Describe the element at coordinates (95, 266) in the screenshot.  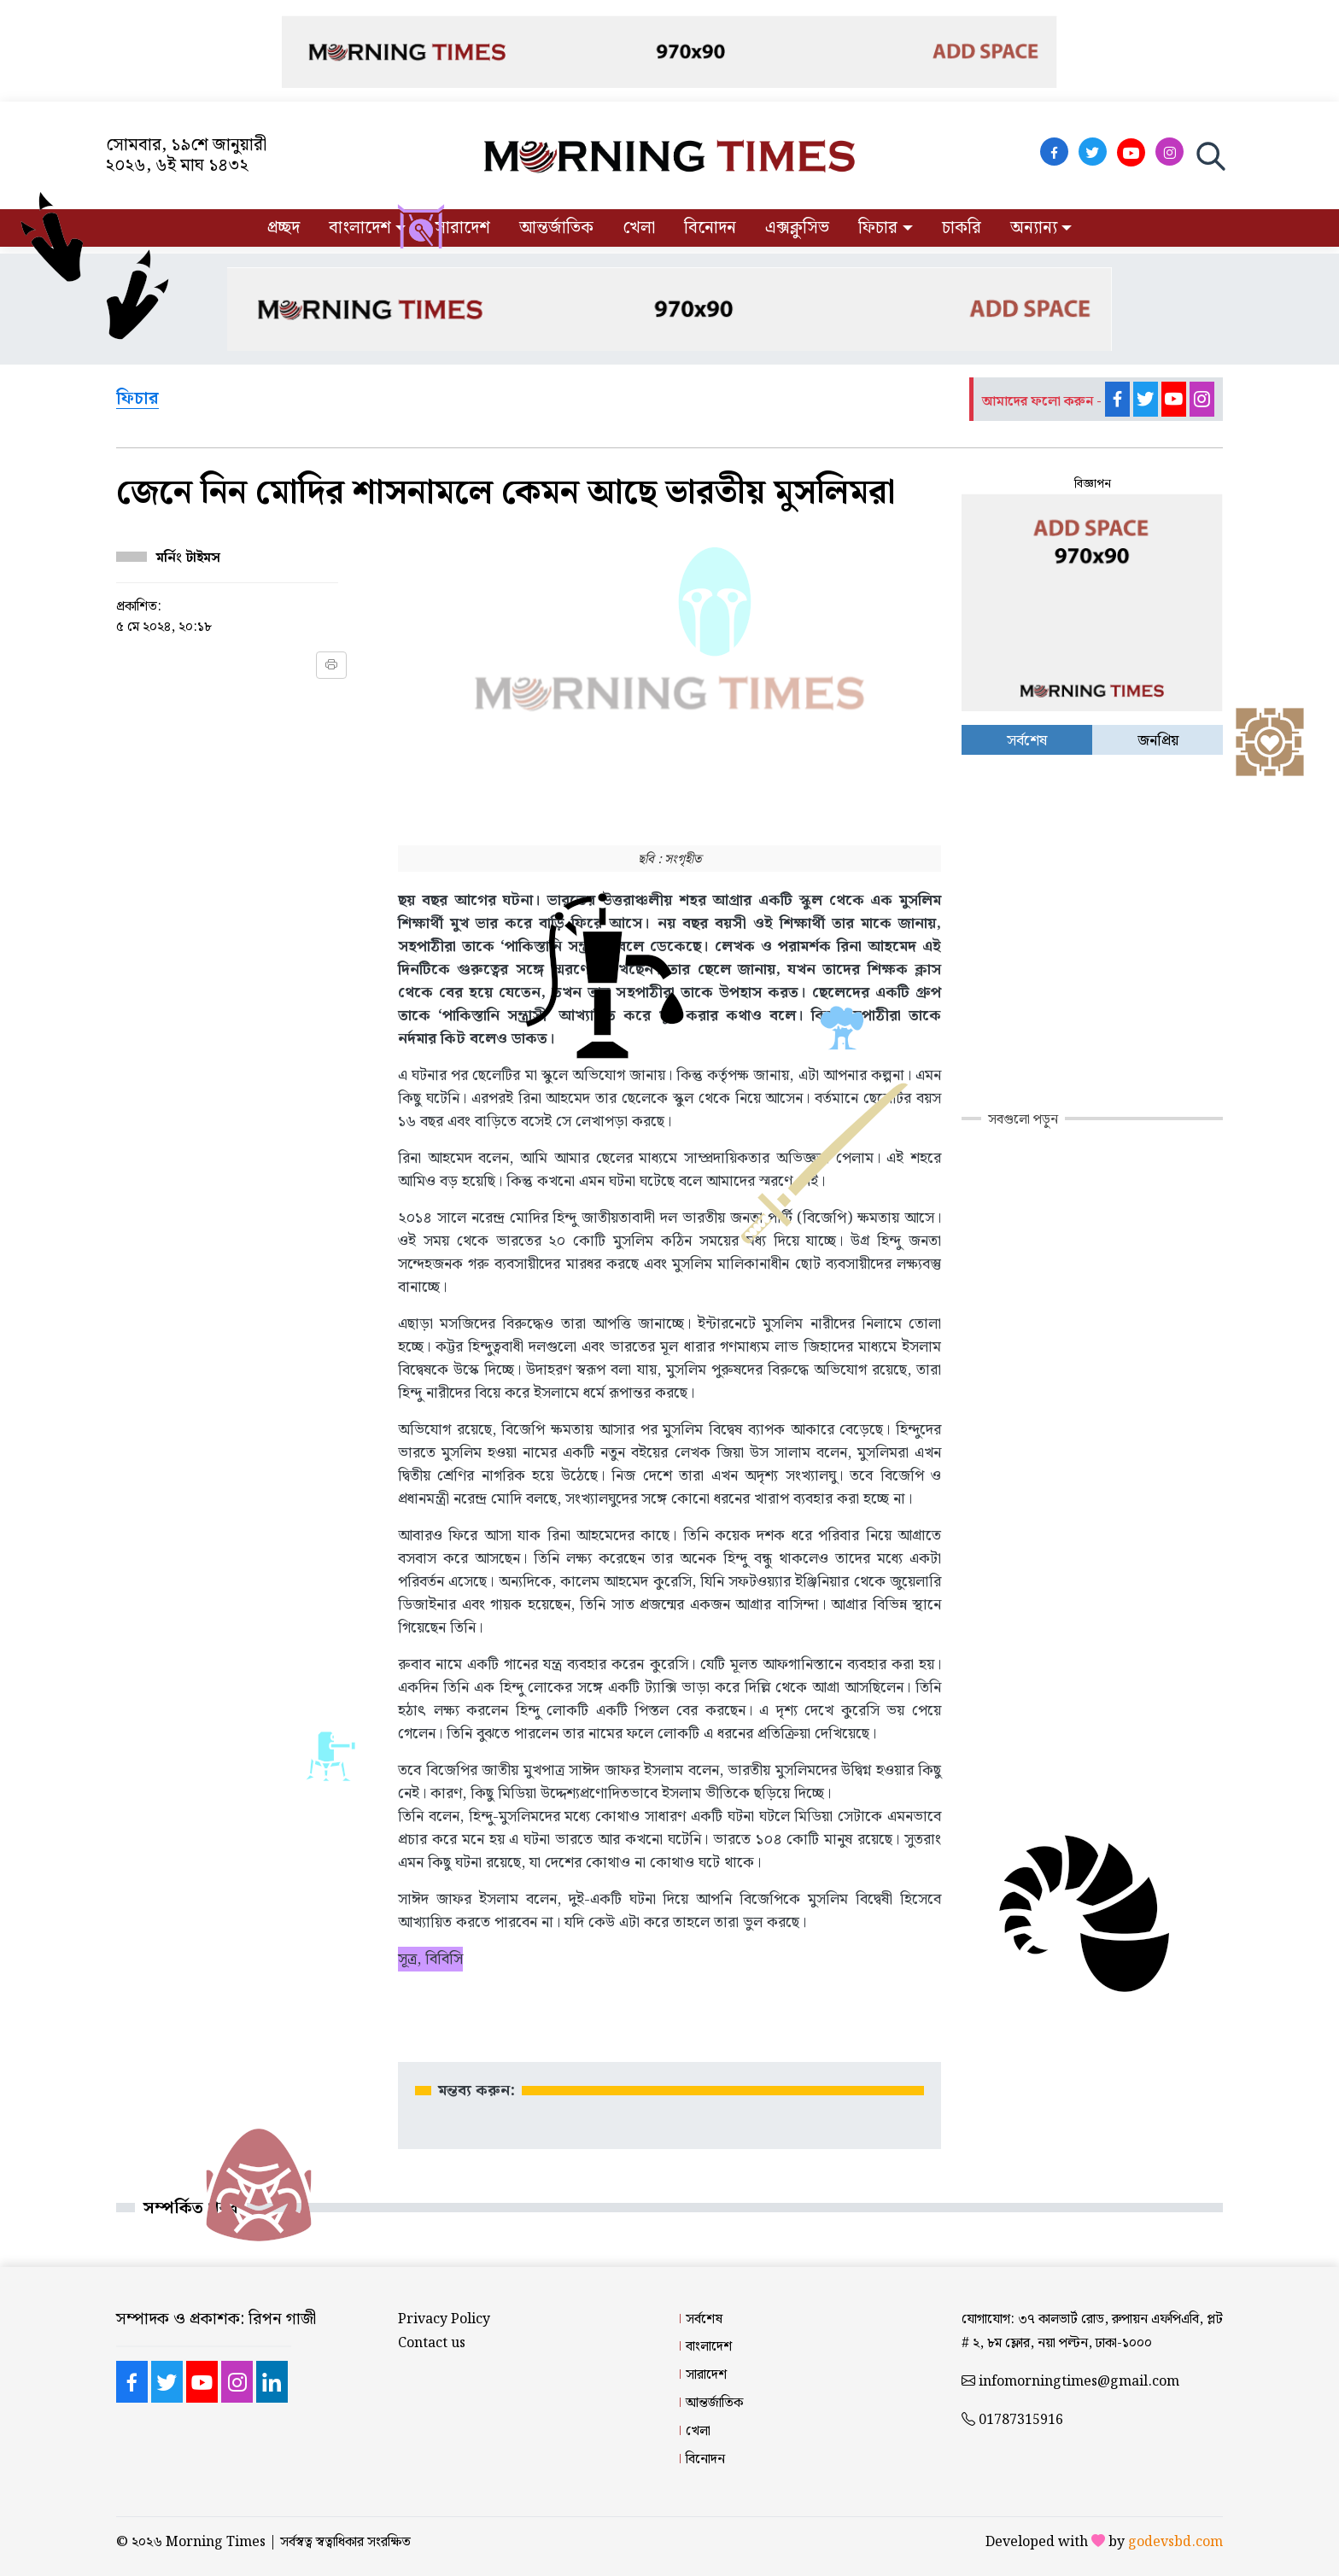
I see `indicates dinosaur or velociraptor content in a game` at that location.